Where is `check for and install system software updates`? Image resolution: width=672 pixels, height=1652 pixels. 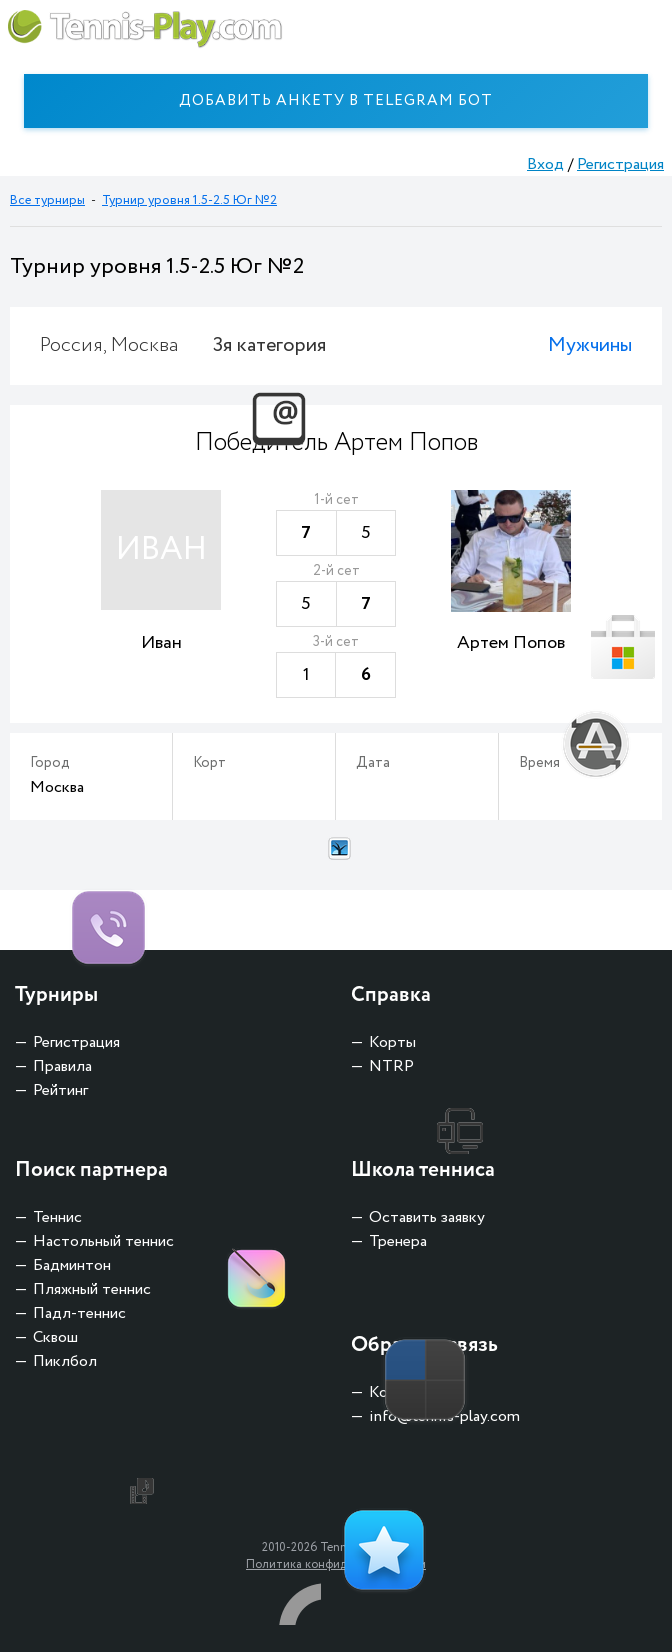
check for and install system software updates is located at coordinates (596, 744).